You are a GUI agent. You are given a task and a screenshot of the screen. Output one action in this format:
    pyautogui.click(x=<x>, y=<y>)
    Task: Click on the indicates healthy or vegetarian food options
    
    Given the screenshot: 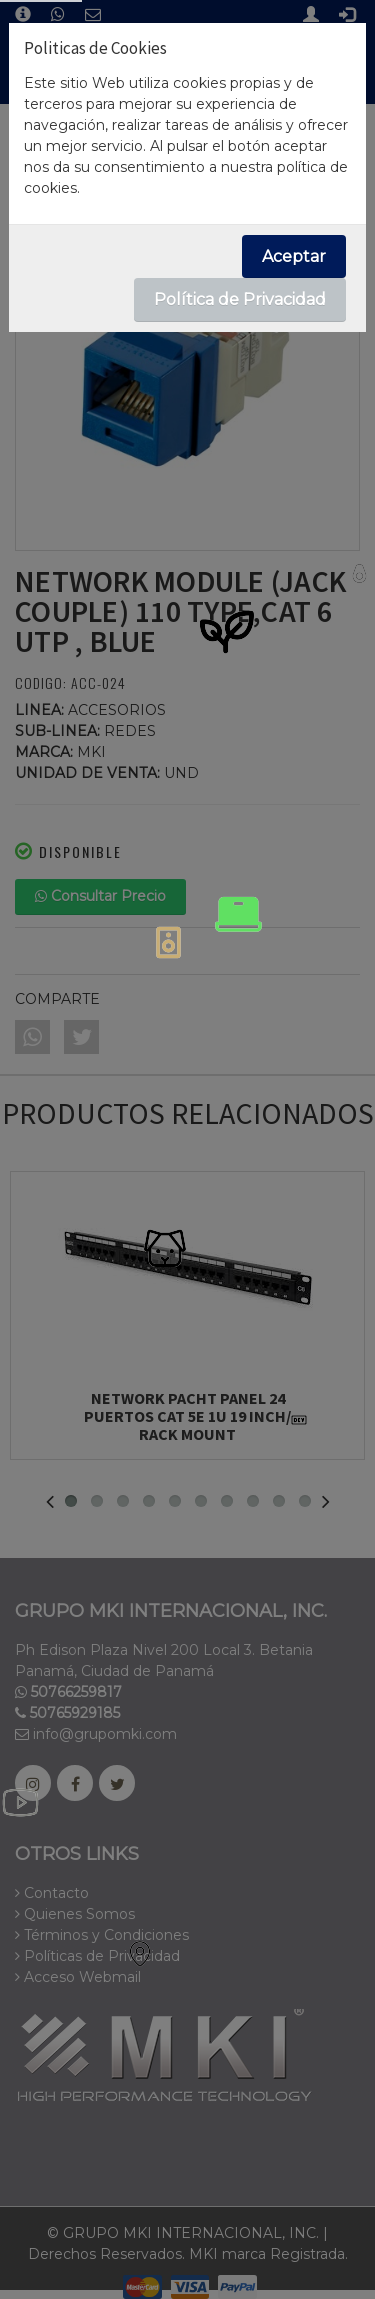 What is the action you would take?
    pyautogui.click(x=359, y=573)
    